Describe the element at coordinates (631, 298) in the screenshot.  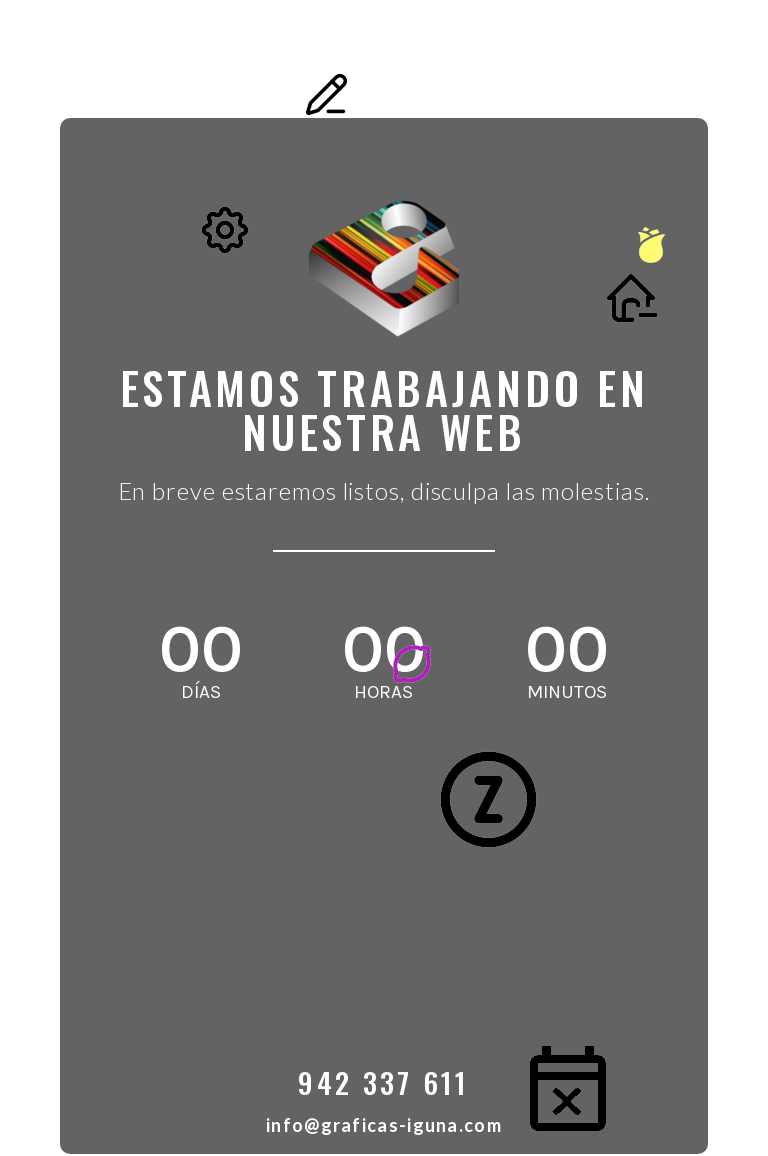
I see `remove a property from your saved homes` at that location.